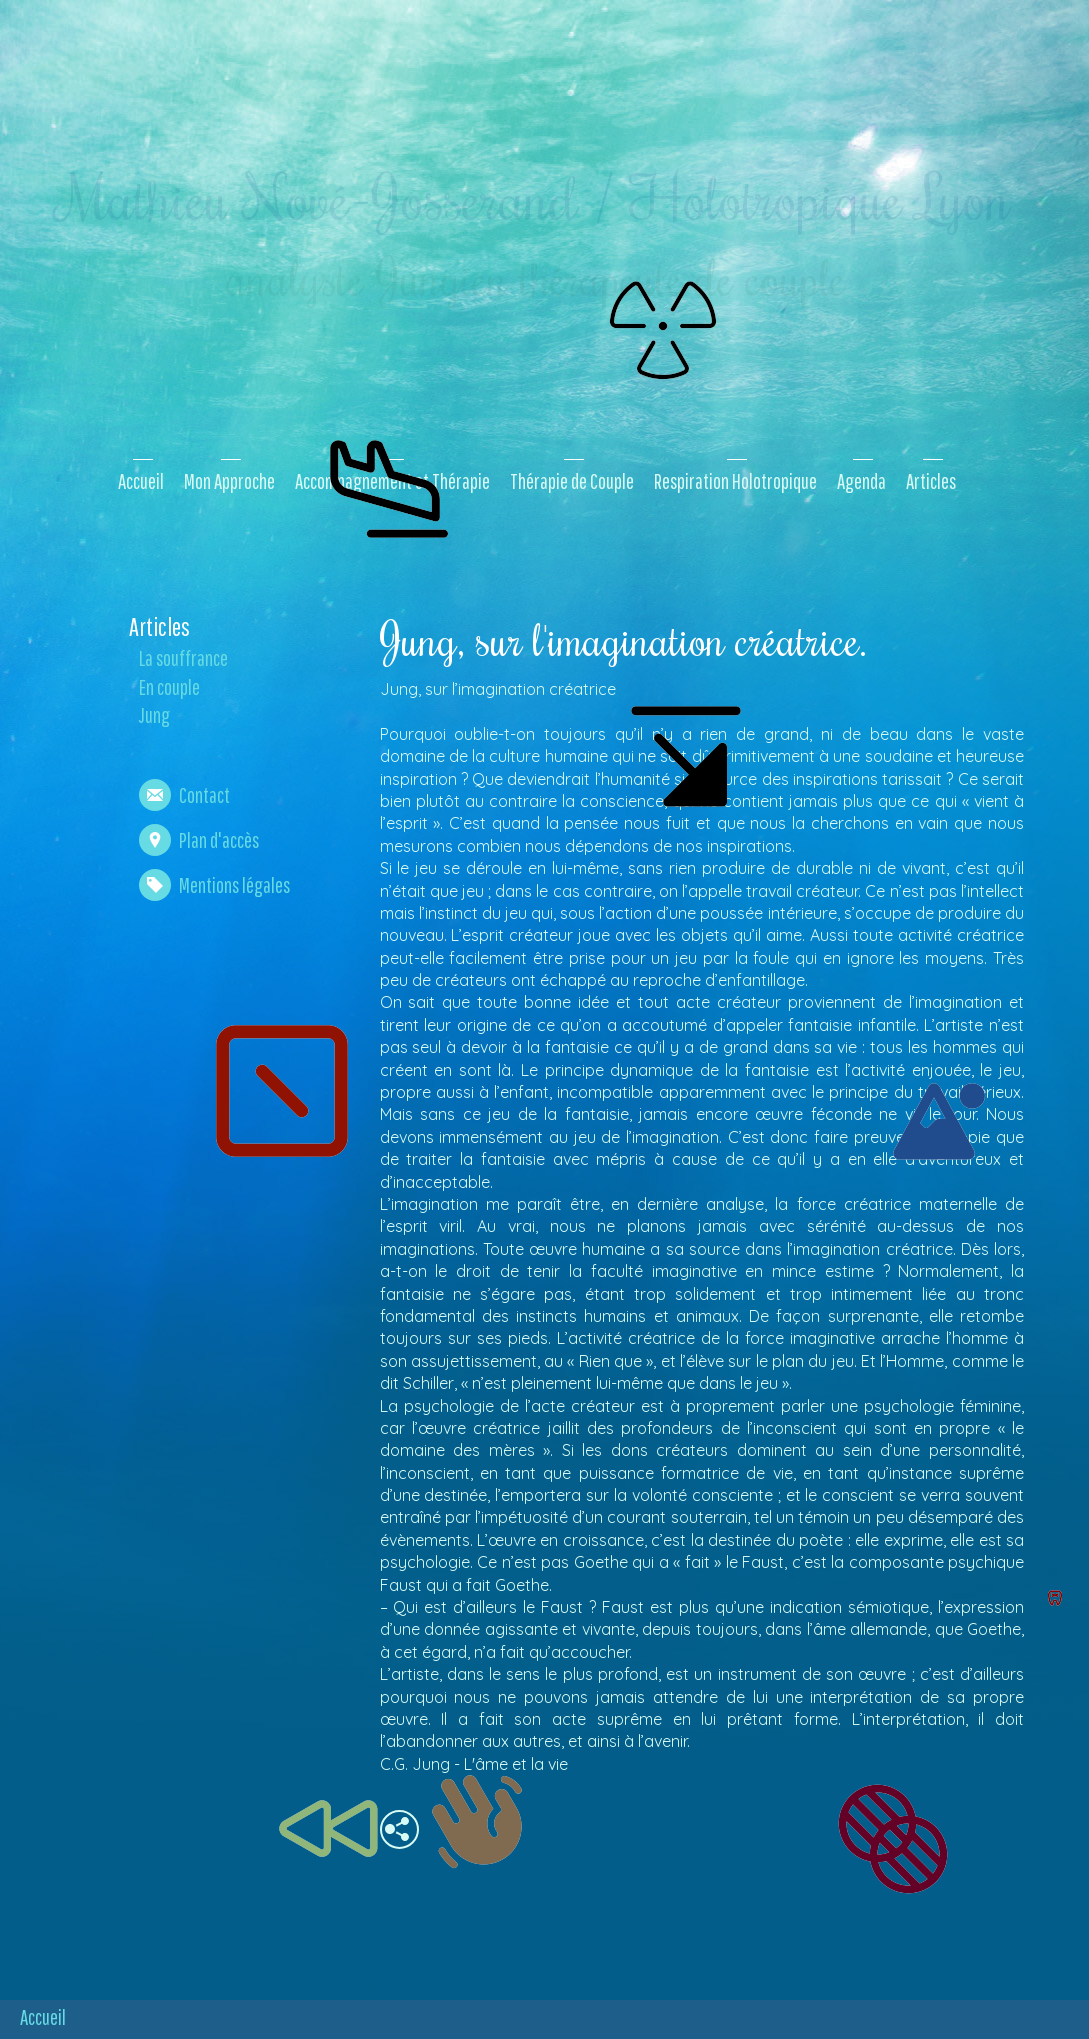 This screenshot has height=2039, width=1089. I want to click on indicates a blocked or forbidden action, so click(282, 1091).